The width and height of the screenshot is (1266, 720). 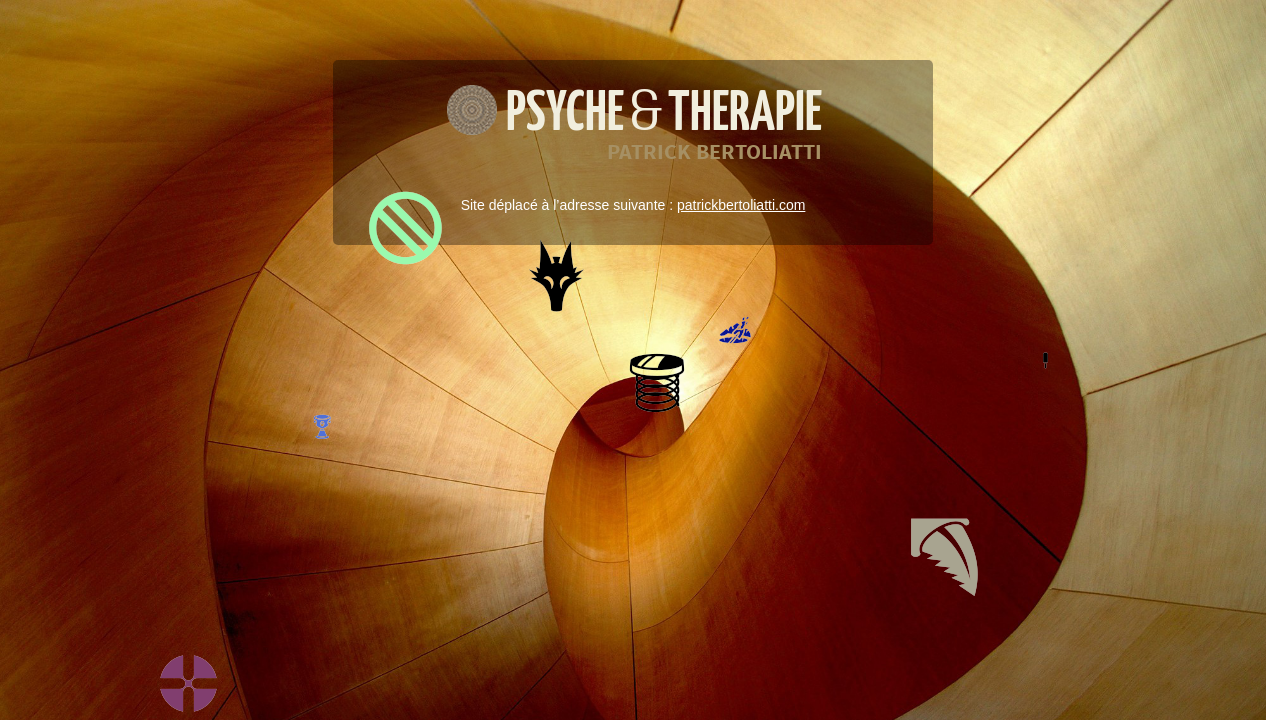 What do you see at coordinates (735, 330) in the screenshot?
I see `dig or excavate in a game` at bounding box center [735, 330].